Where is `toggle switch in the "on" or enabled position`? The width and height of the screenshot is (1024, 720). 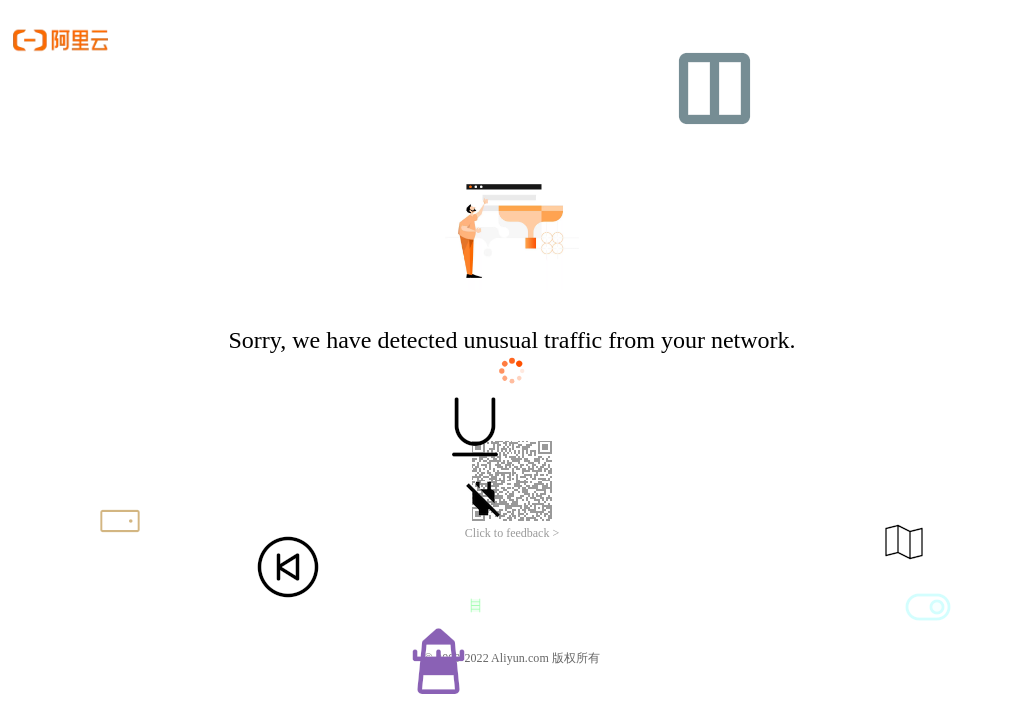
toggle switch in the "on" or enabled position is located at coordinates (928, 607).